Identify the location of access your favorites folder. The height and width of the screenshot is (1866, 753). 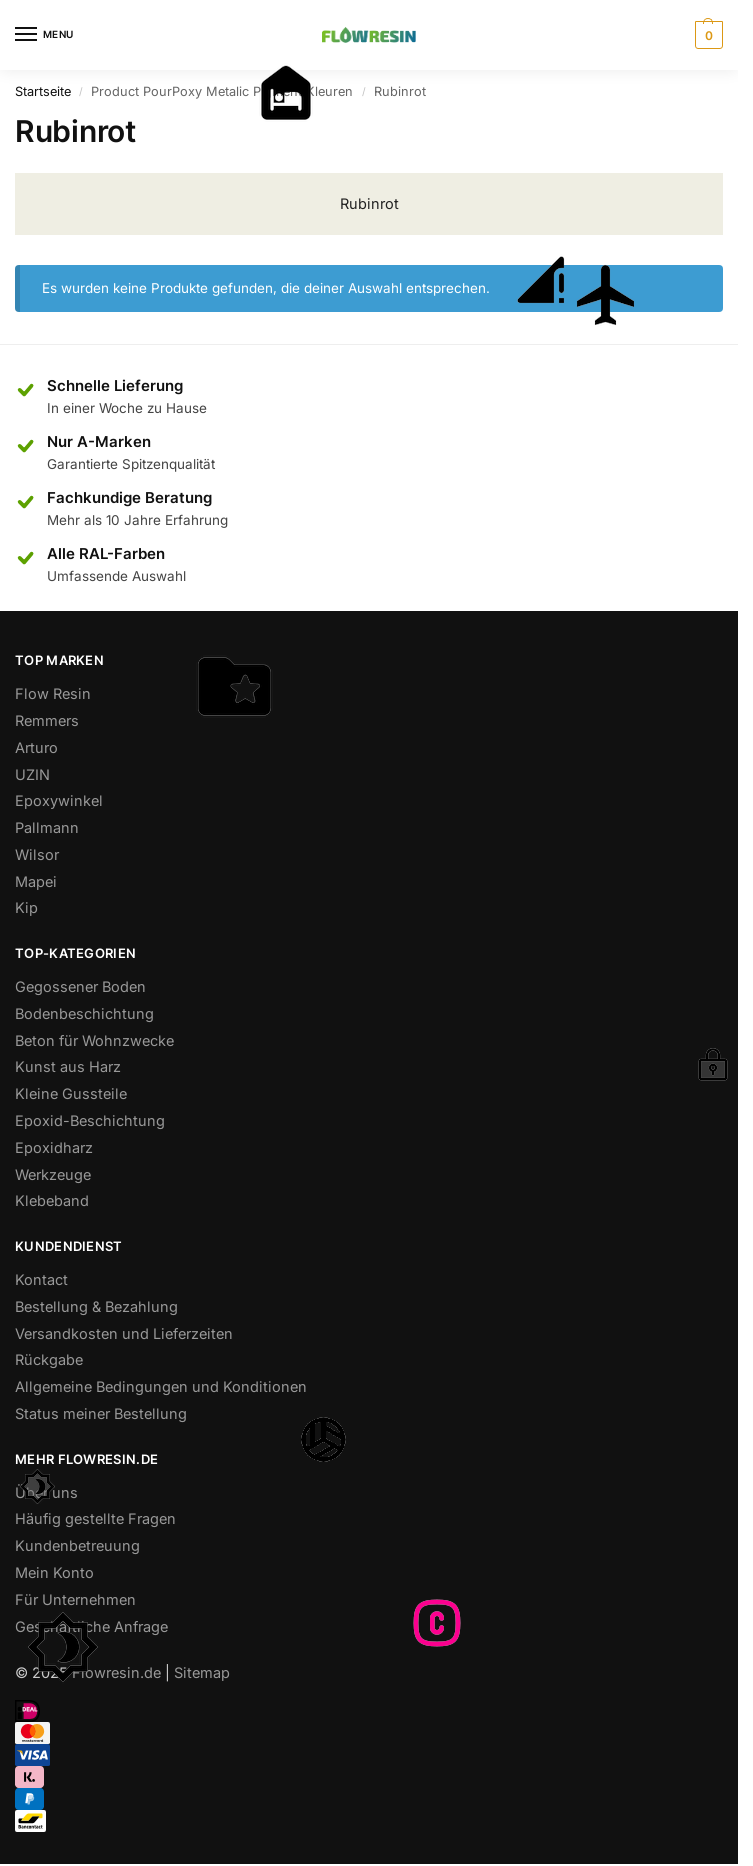
(234, 686).